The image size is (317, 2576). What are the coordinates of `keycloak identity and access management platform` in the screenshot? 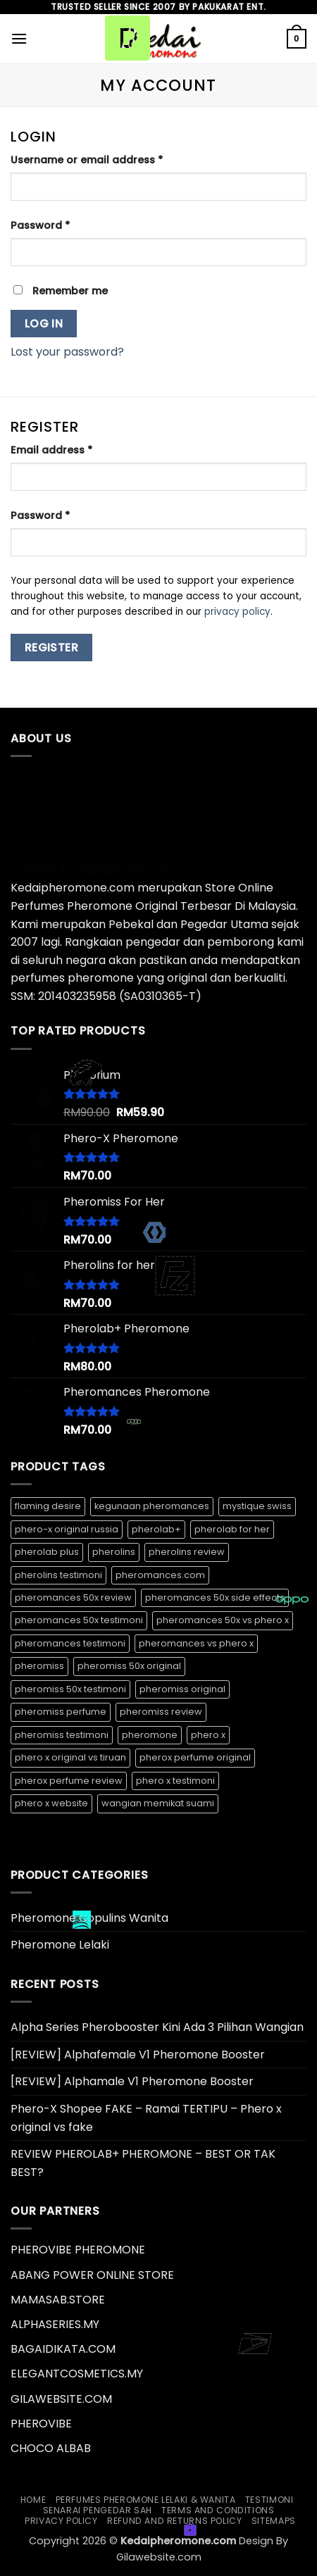 It's located at (154, 1232).